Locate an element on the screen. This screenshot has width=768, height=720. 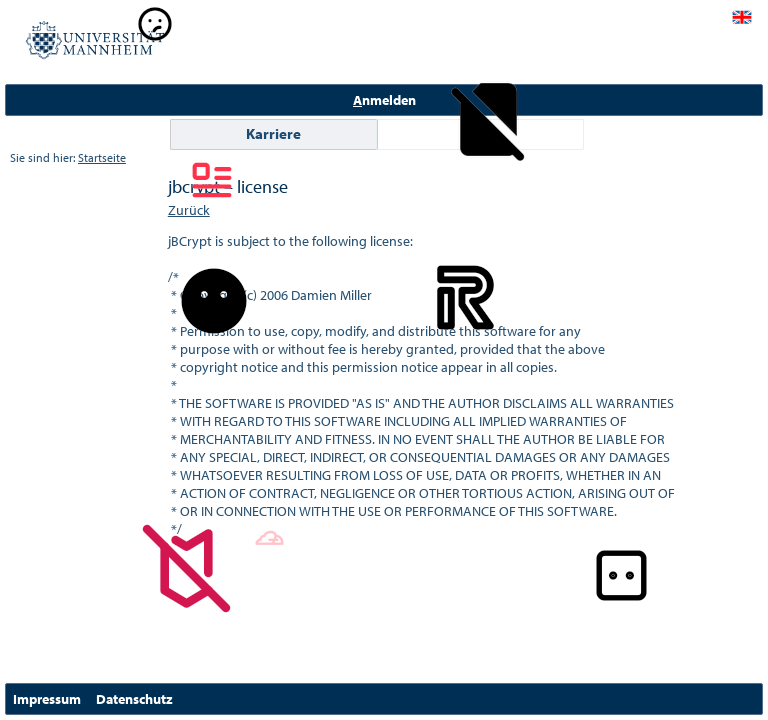
align content to the left with text wrapping is located at coordinates (212, 180).